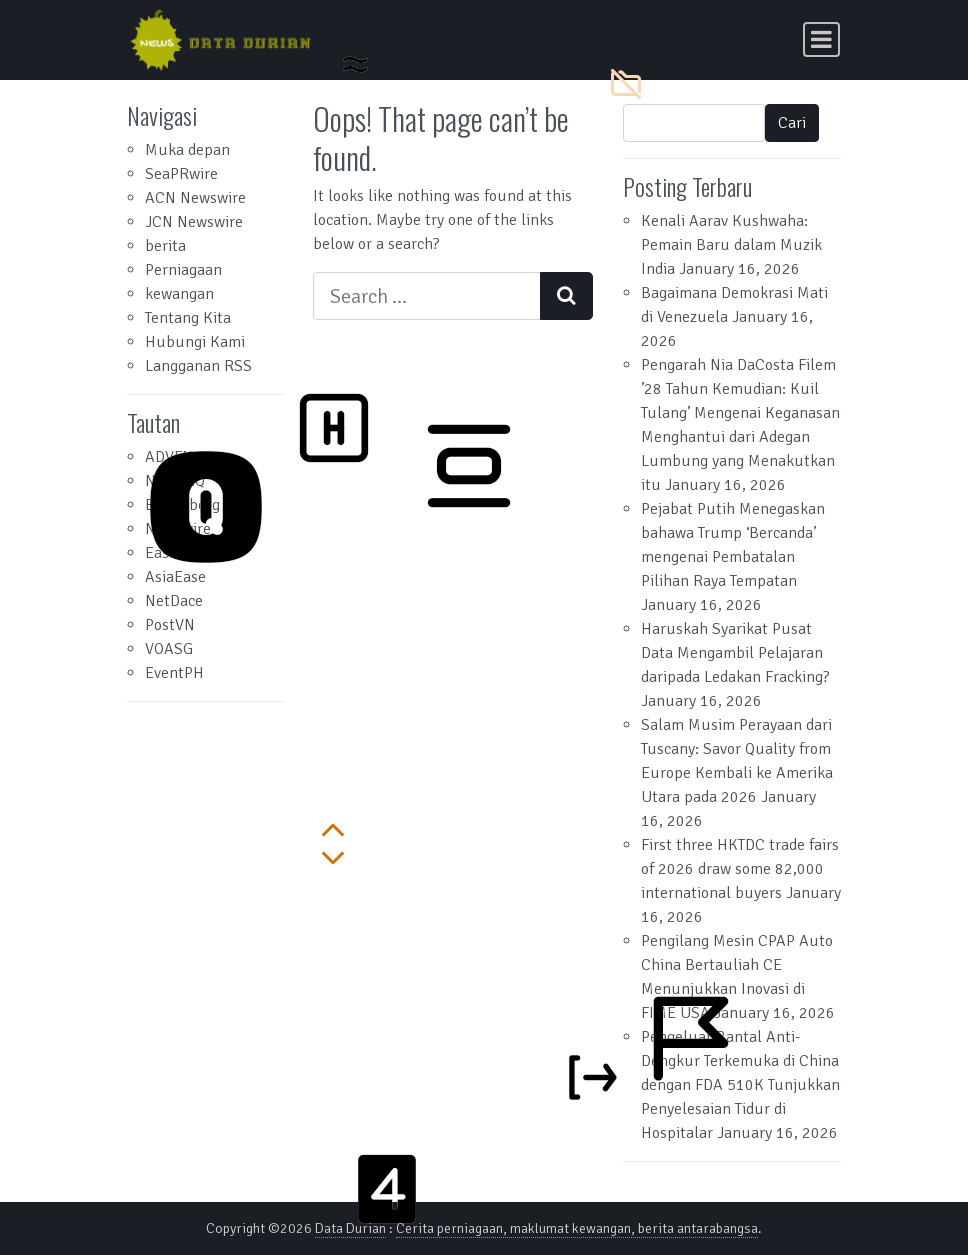 The image size is (968, 1255). Describe the element at coordinates (334, 428) in the screenshot. I see `find nearby hospitals or medical facilities` at that location.